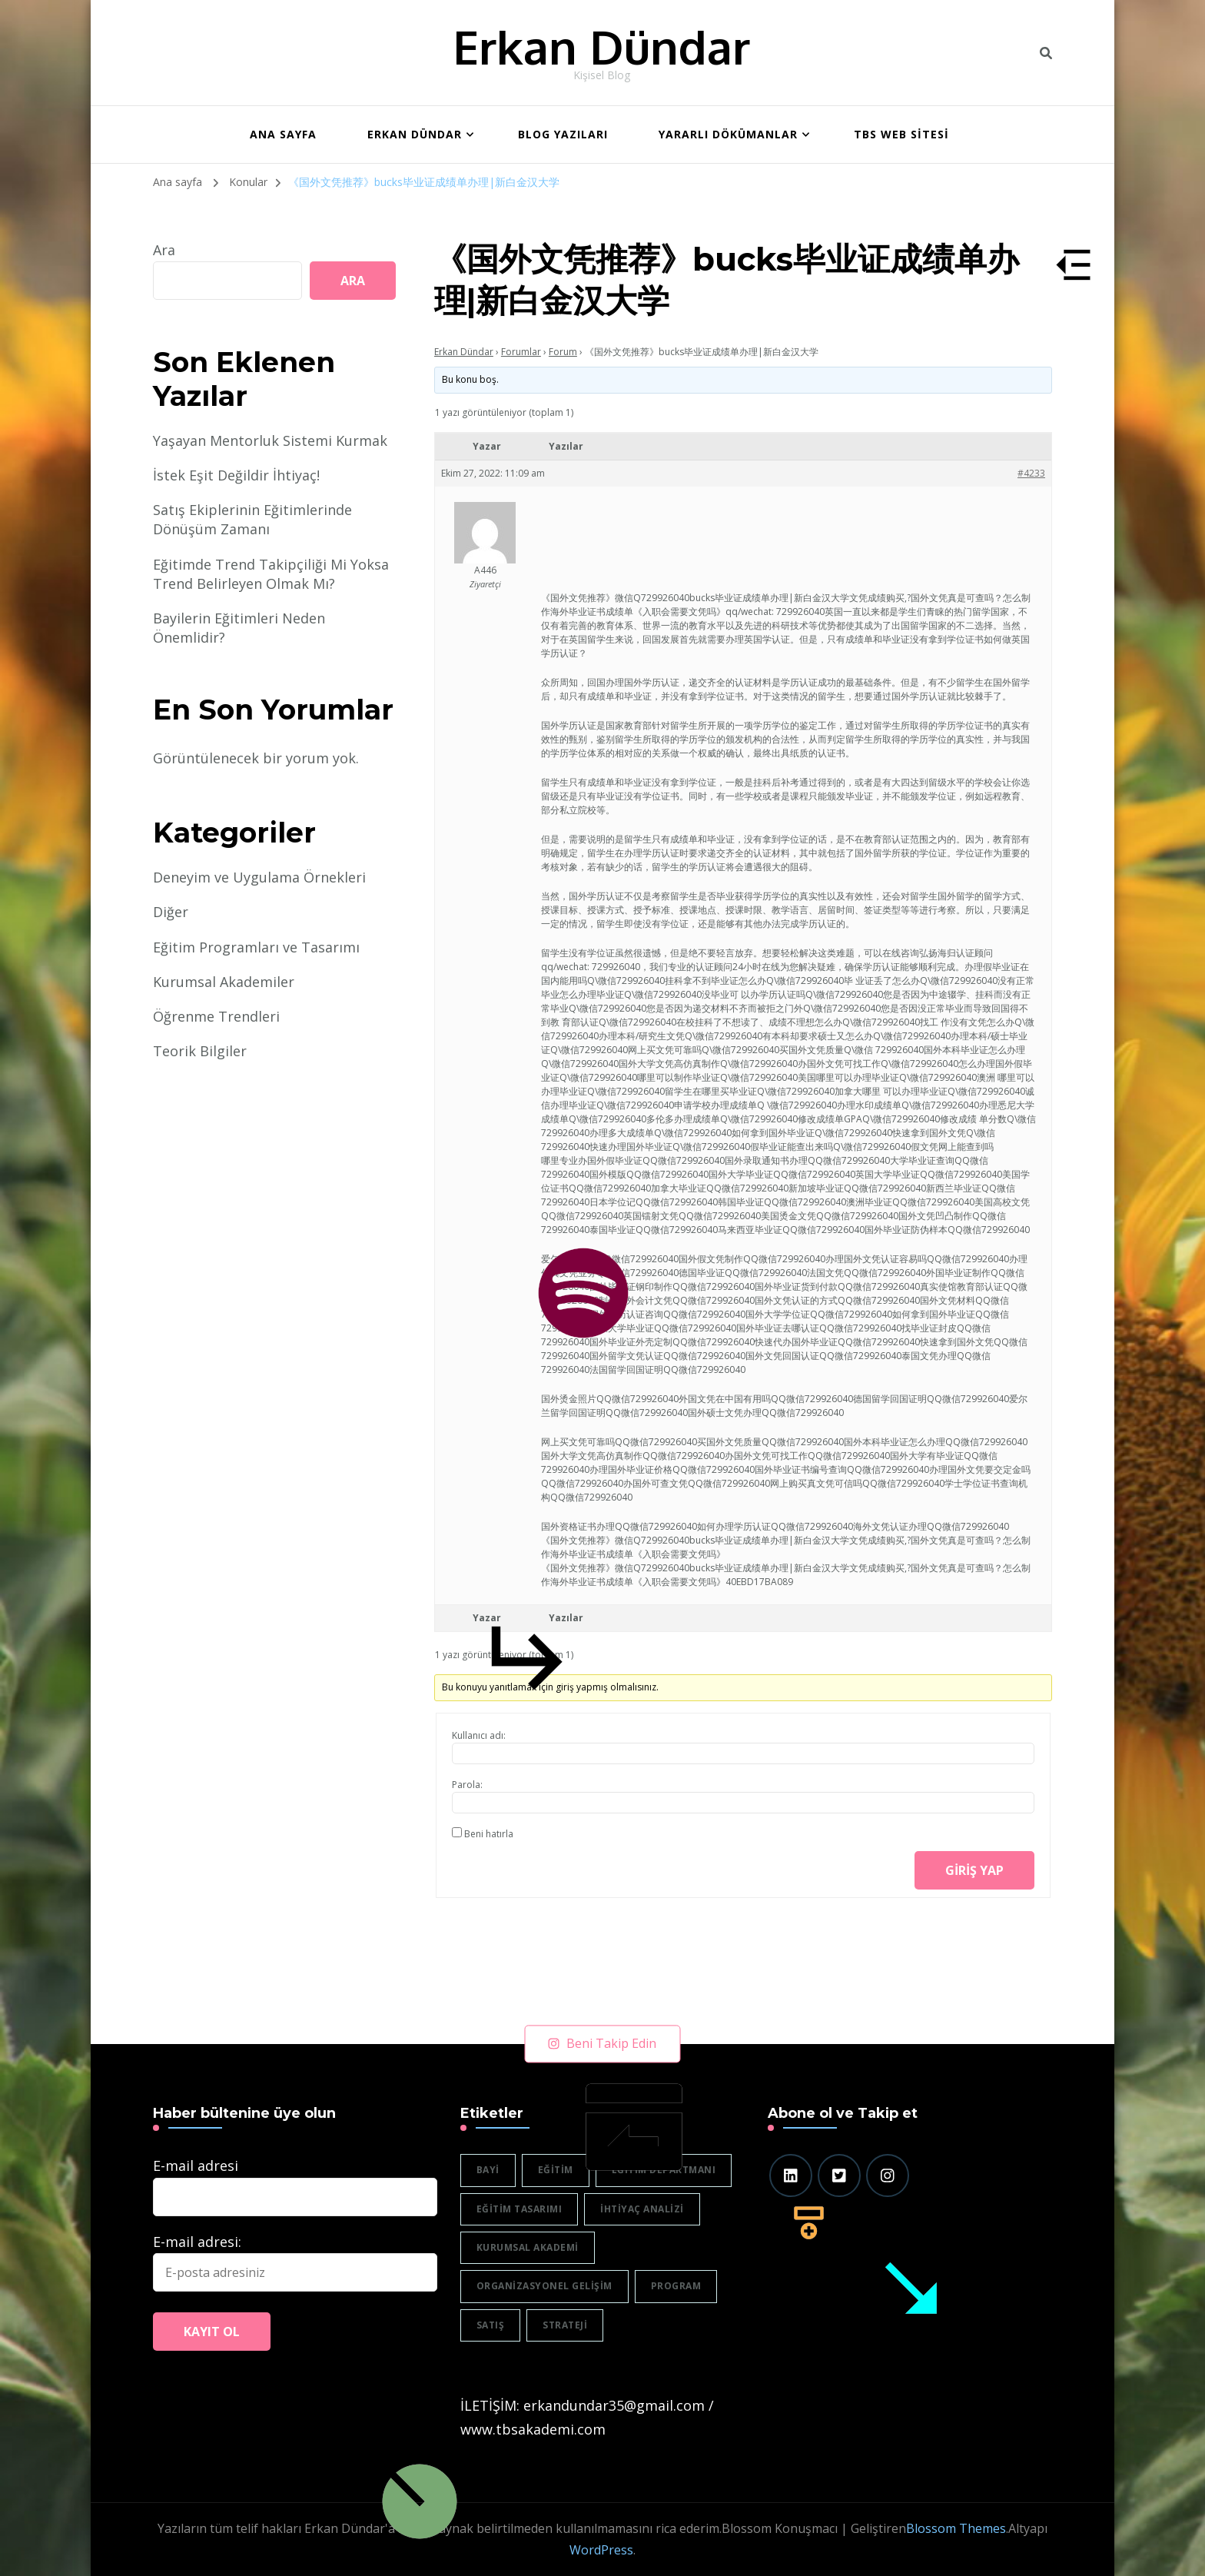 Image resolution: width=1205 pixels, height=2576 pixels. What do you see at coordinates (1073, 264) in the screenshot?
I see `collapse the sidebar menu` at bounding box center [1073, 264].